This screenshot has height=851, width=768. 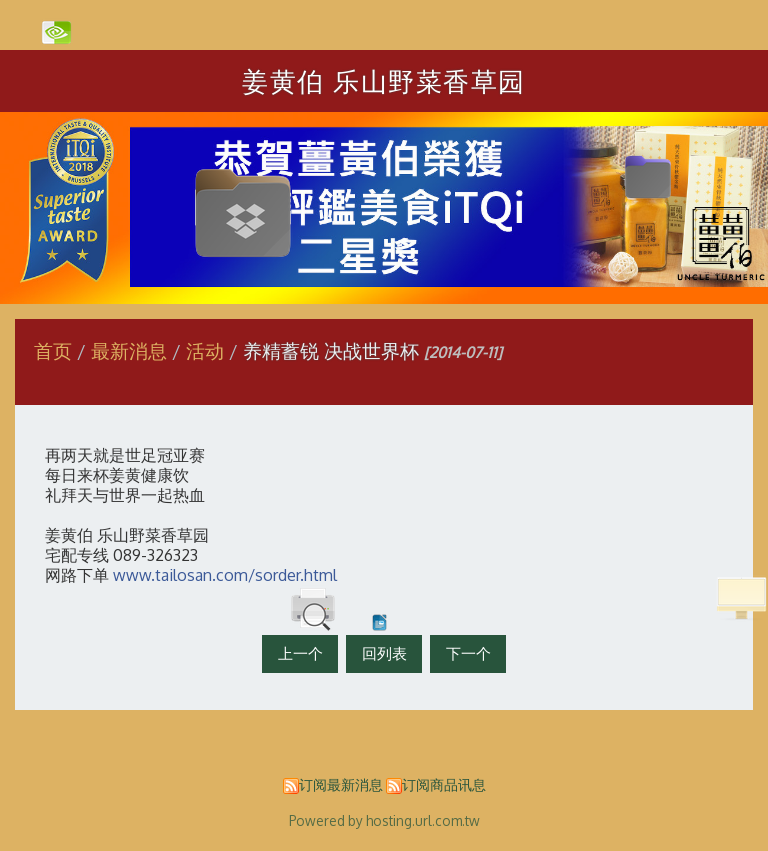 I want to click on open a folder to view its contents, so click(x=648, y=177).